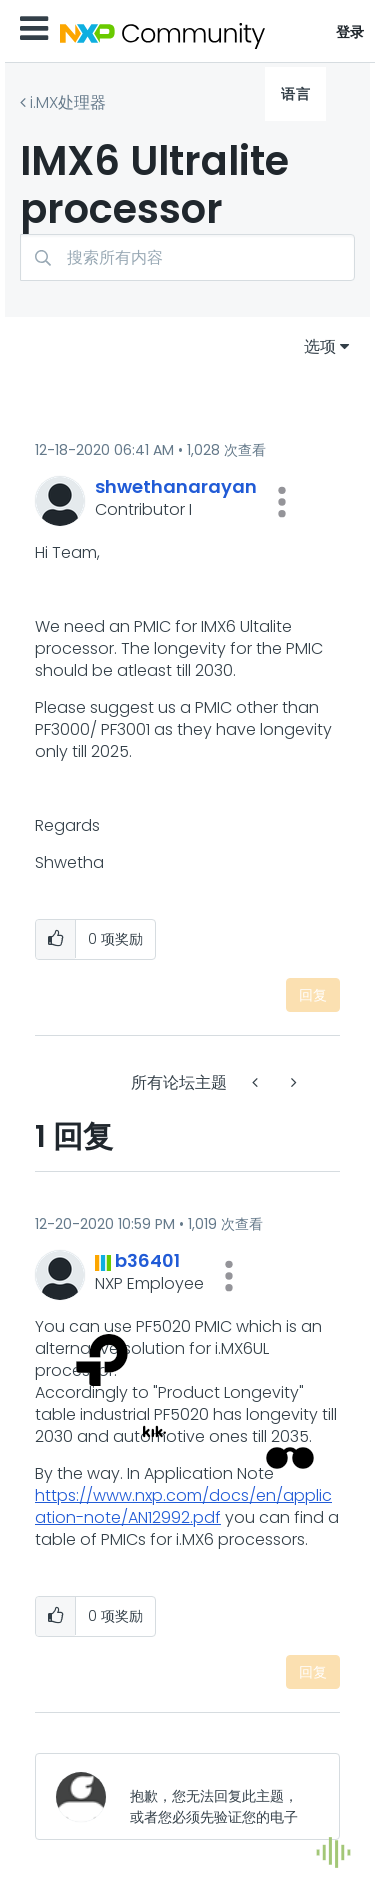 The image size is (375, 1877). What do you see at coordinates (333, 1852) in the screenshot?
I see `voice recognition or audio waveform indicator` at bounding box center [333, 1852].